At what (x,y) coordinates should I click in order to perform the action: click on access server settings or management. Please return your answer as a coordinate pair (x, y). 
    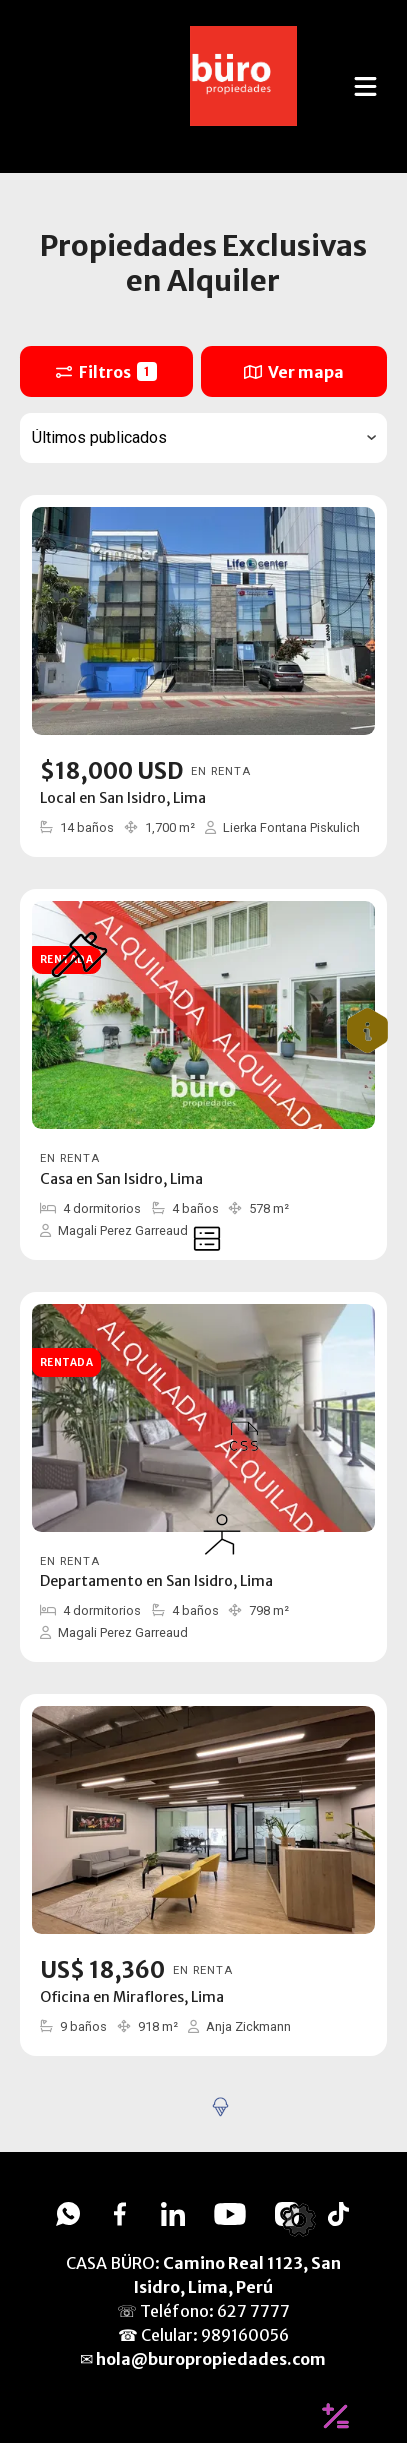
    Looking at the image, I should click on (207, 1239).